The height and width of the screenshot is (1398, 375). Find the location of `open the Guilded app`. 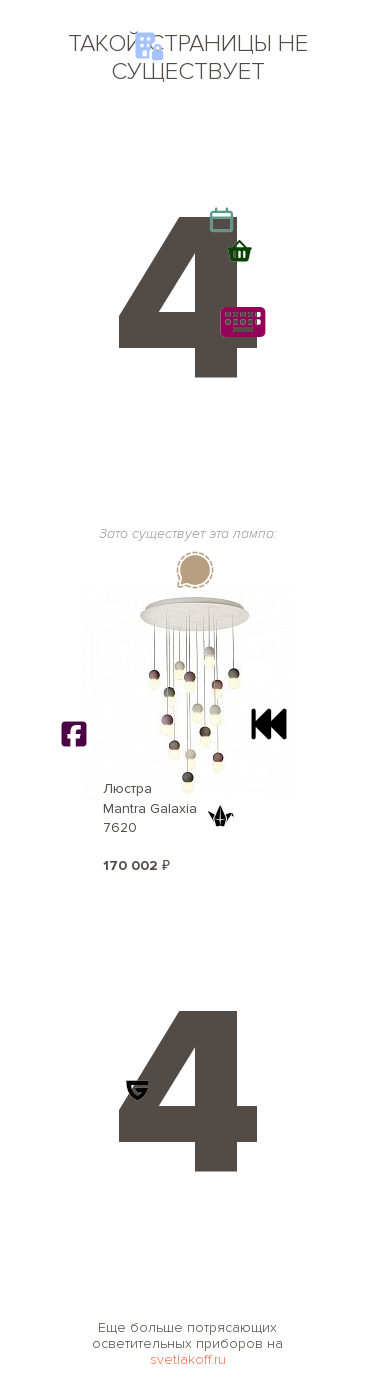

open the Guilded app is located at coordinates (137, 1090).